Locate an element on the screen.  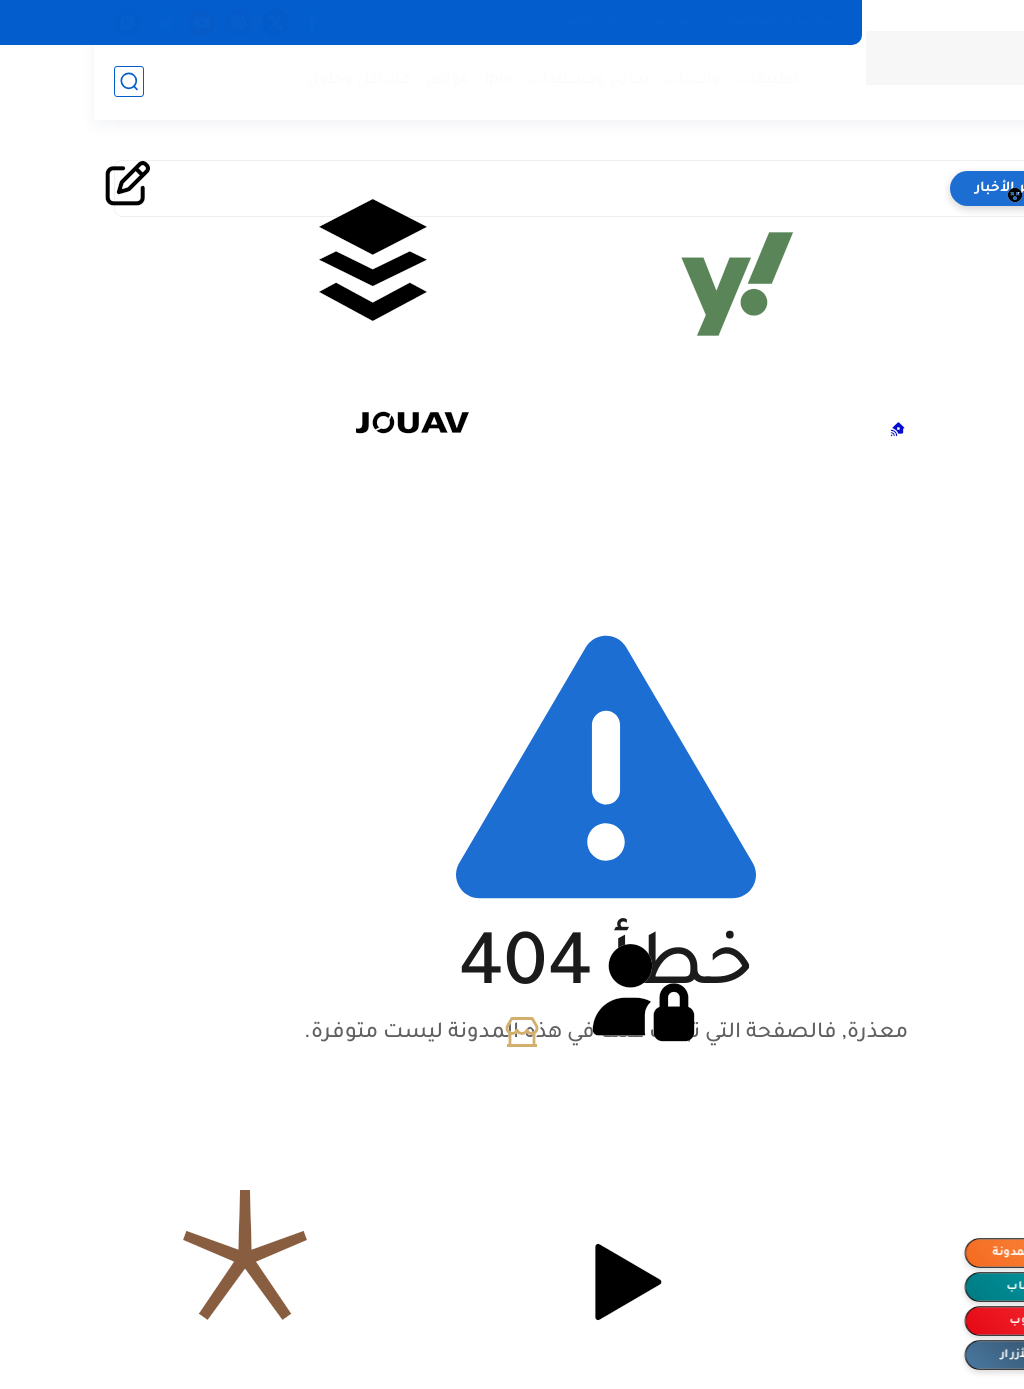
visit the online store is located at coordinates (522, 1032).